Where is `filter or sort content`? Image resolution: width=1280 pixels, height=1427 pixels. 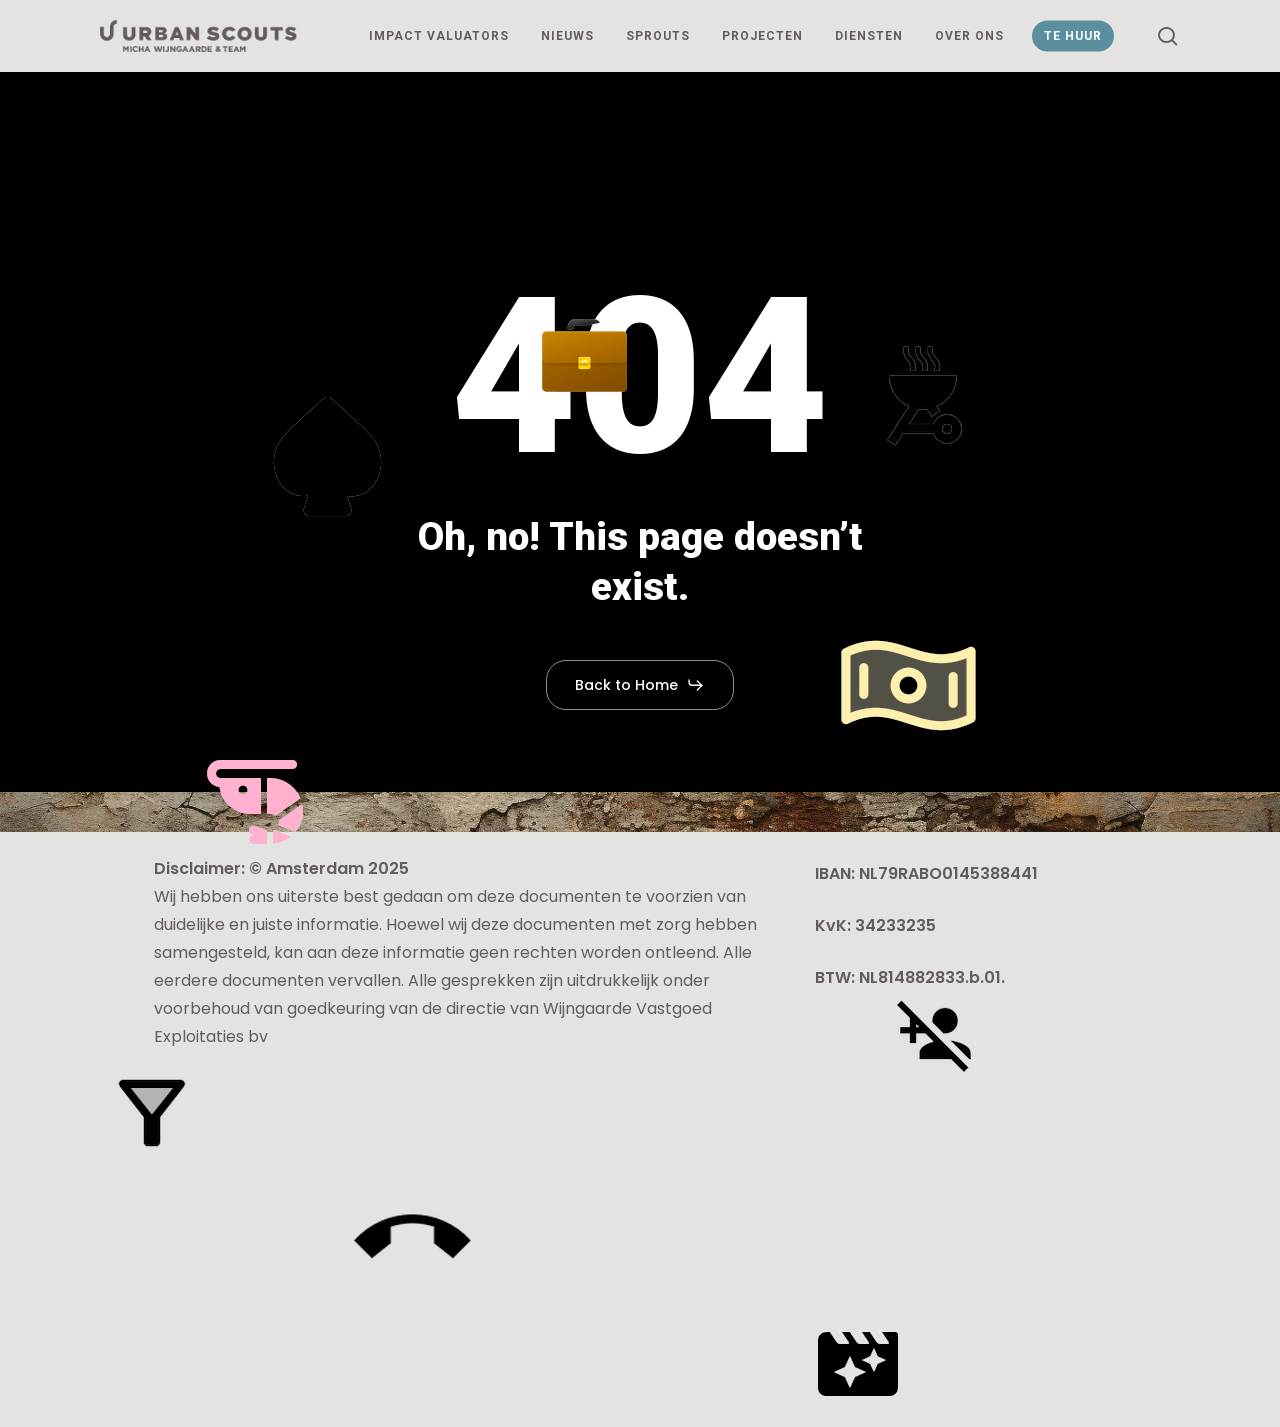
filter or sort content is located at coordinates (152, 1113).